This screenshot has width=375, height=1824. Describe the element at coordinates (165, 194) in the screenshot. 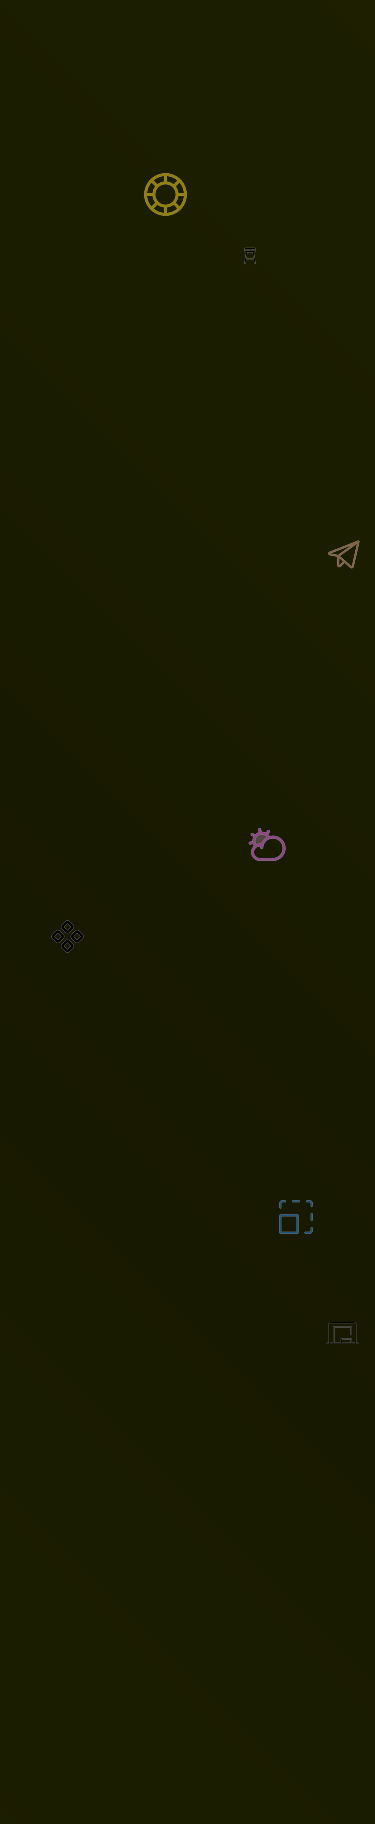

I see `access casino or gambling games` at that location.